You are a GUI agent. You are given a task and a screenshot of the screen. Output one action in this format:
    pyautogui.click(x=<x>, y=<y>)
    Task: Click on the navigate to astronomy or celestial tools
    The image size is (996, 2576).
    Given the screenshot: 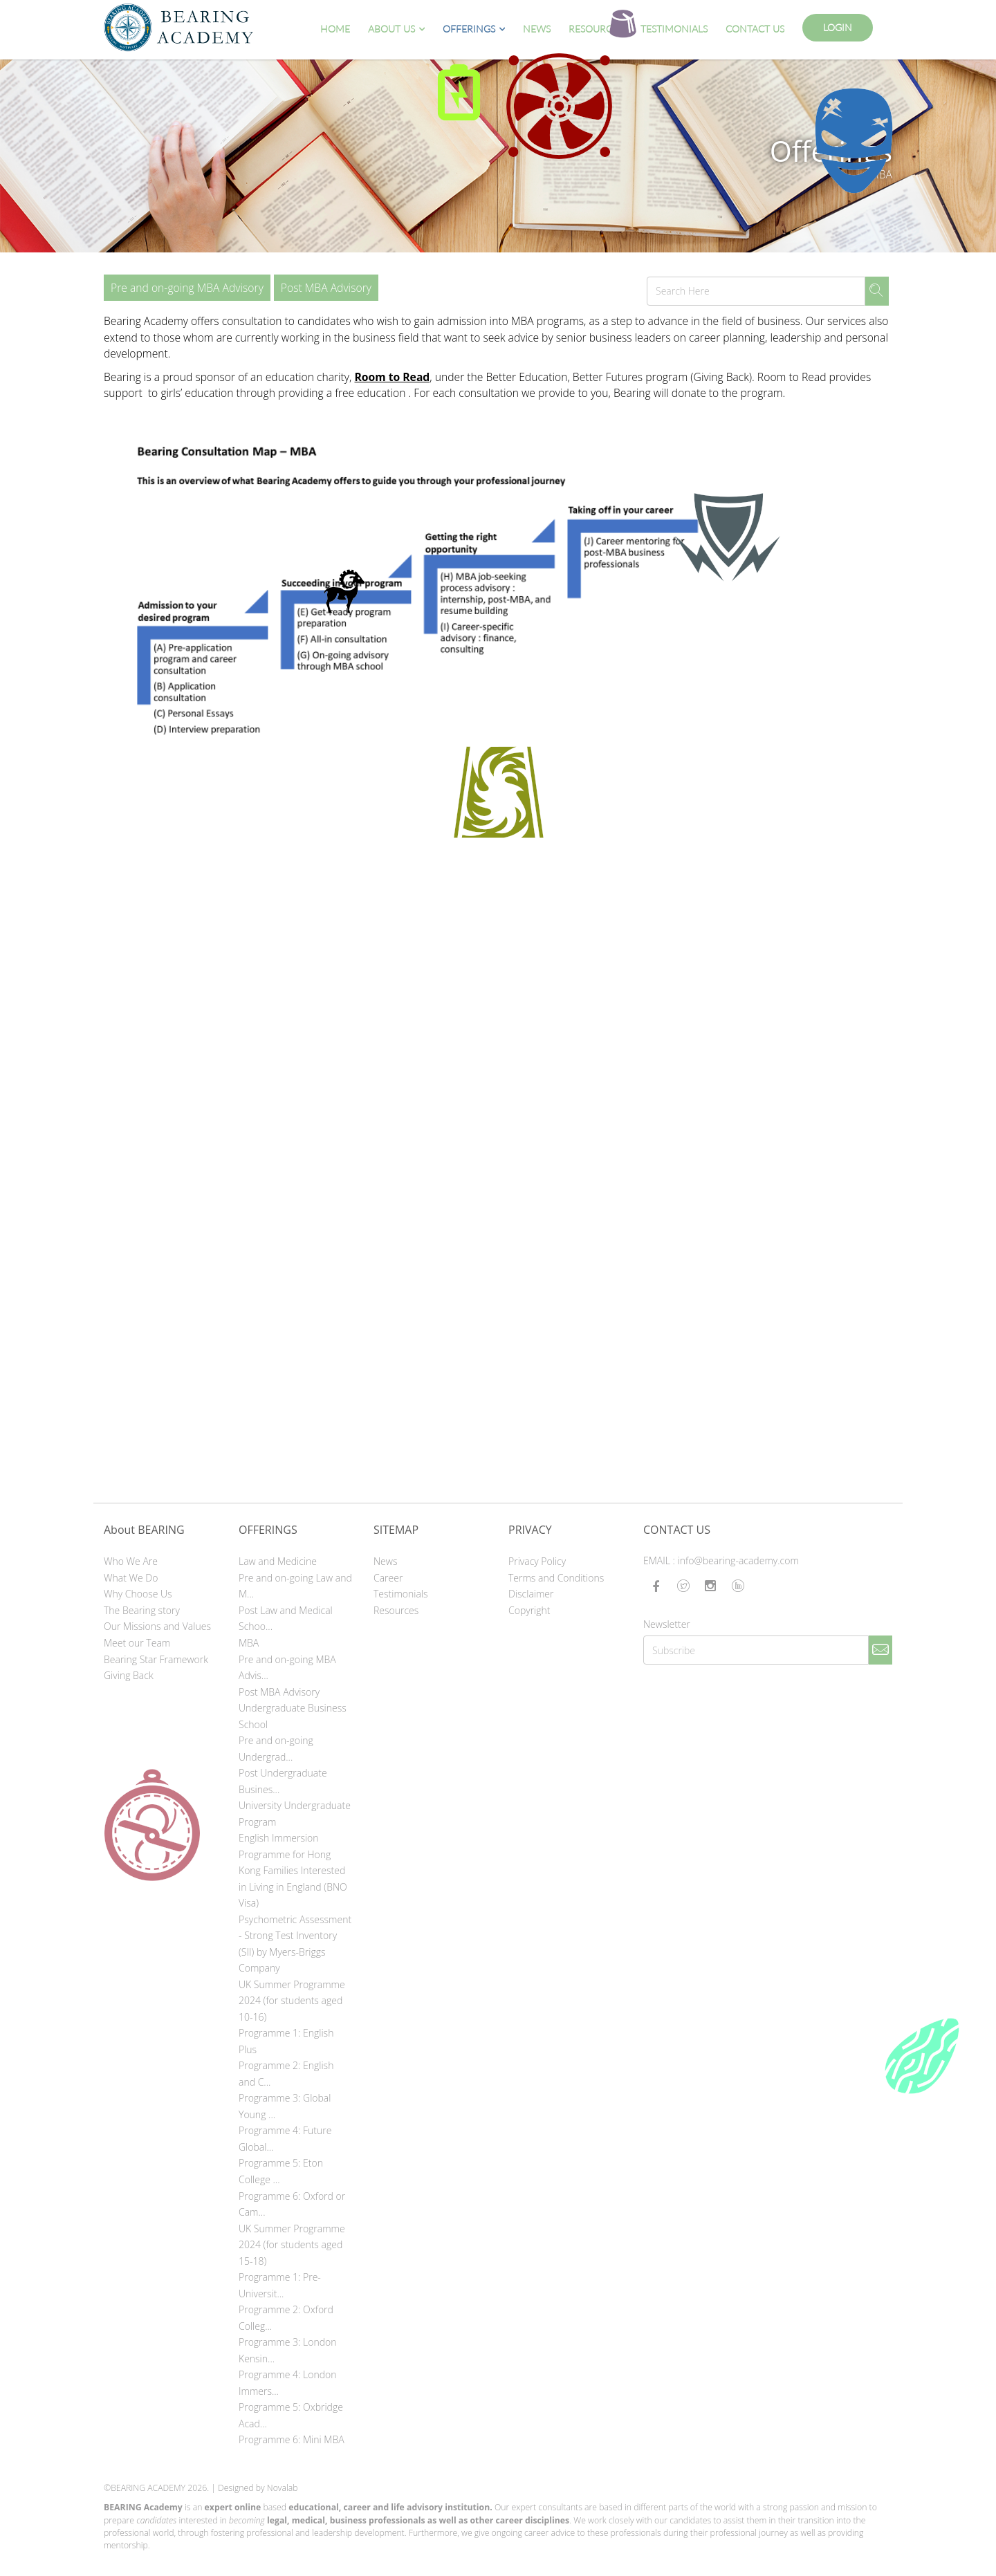 What is the action you would take?
    pyautogui.click(x=152, y=1825)
    